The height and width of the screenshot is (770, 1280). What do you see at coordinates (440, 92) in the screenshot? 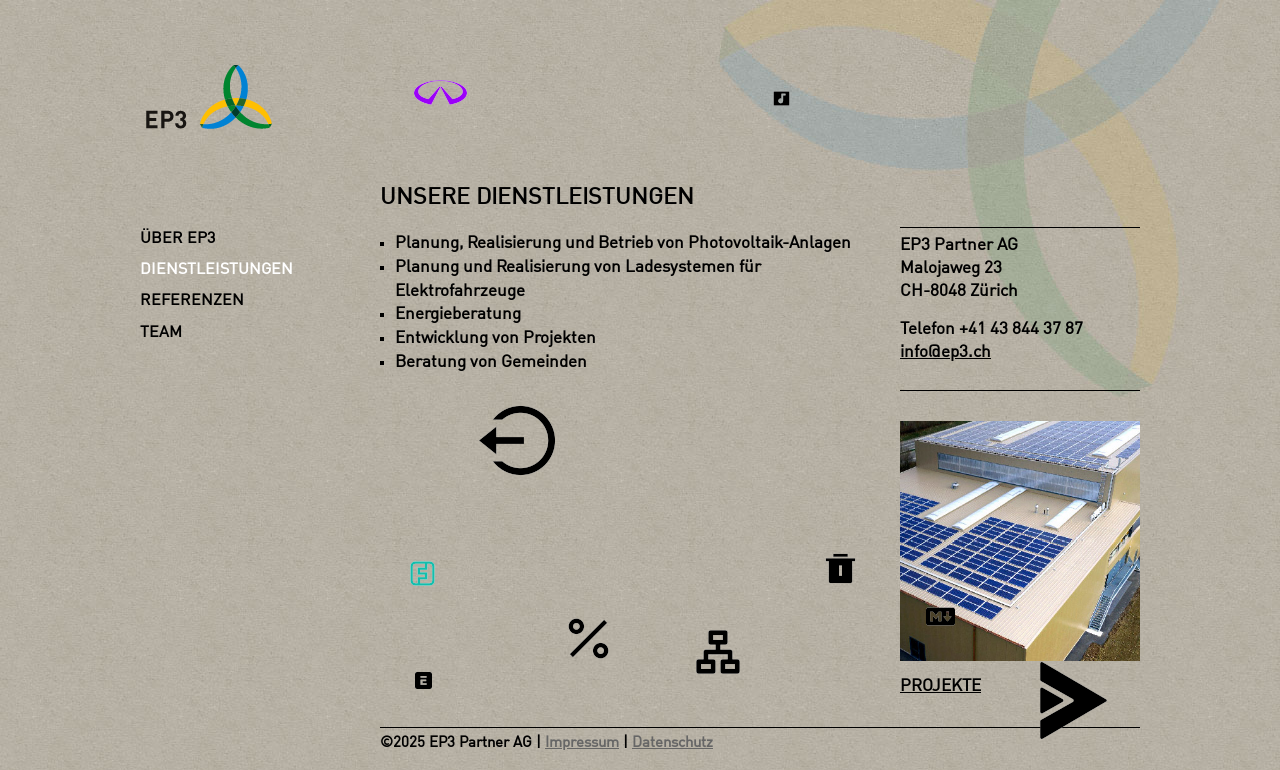
I see `Infiniti brand logo` at bounding box center [440, 92].